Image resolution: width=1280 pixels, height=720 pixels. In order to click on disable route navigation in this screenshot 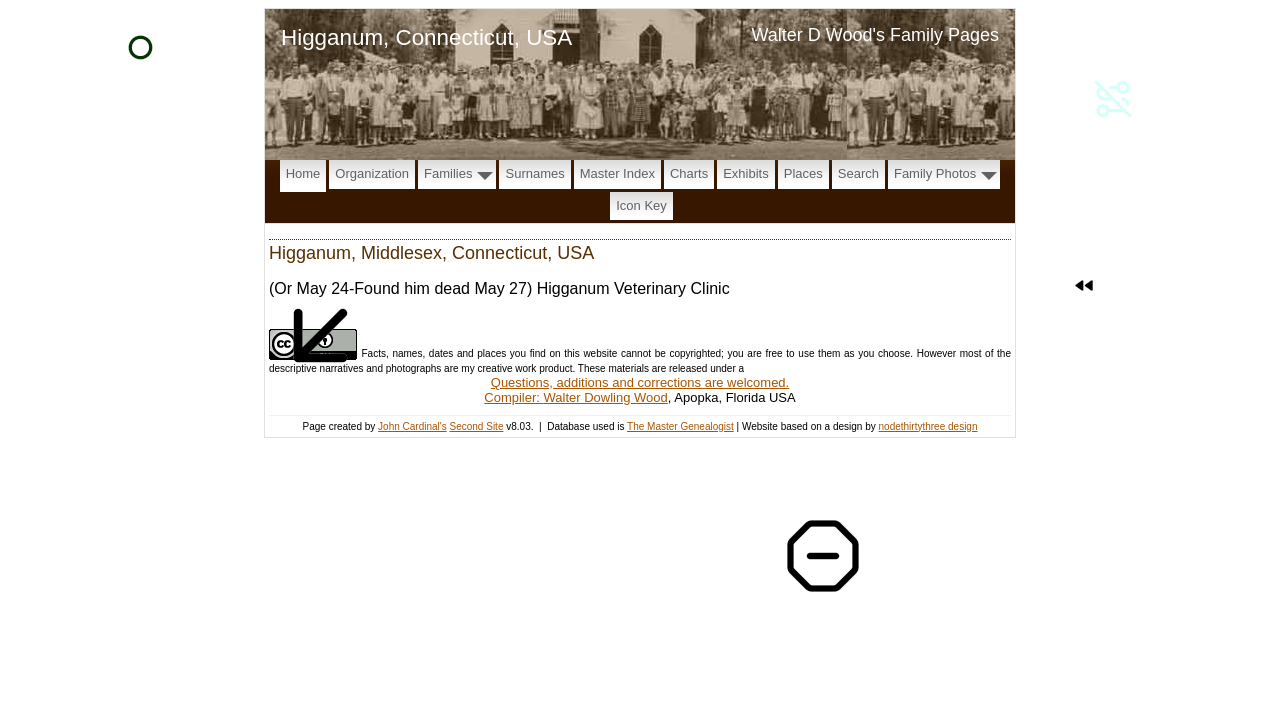, I will do `click(1113, 99)`.